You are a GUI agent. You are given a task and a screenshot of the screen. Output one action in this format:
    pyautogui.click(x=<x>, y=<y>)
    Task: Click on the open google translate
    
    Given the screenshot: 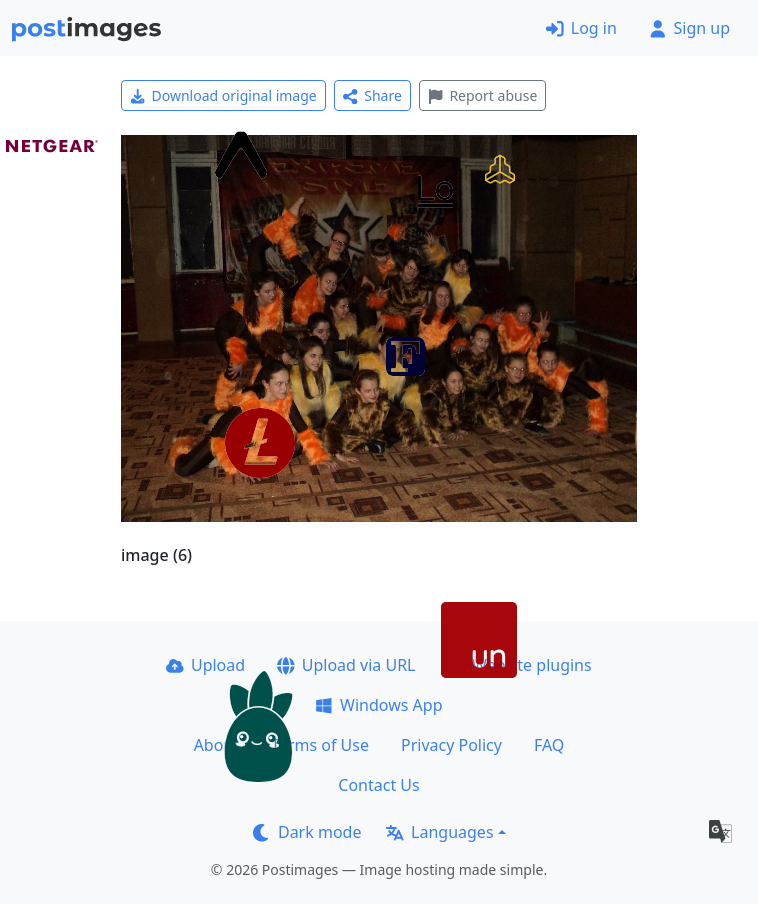 What is the action you would take?
    pyautogui.click(x=720, y=831)
    